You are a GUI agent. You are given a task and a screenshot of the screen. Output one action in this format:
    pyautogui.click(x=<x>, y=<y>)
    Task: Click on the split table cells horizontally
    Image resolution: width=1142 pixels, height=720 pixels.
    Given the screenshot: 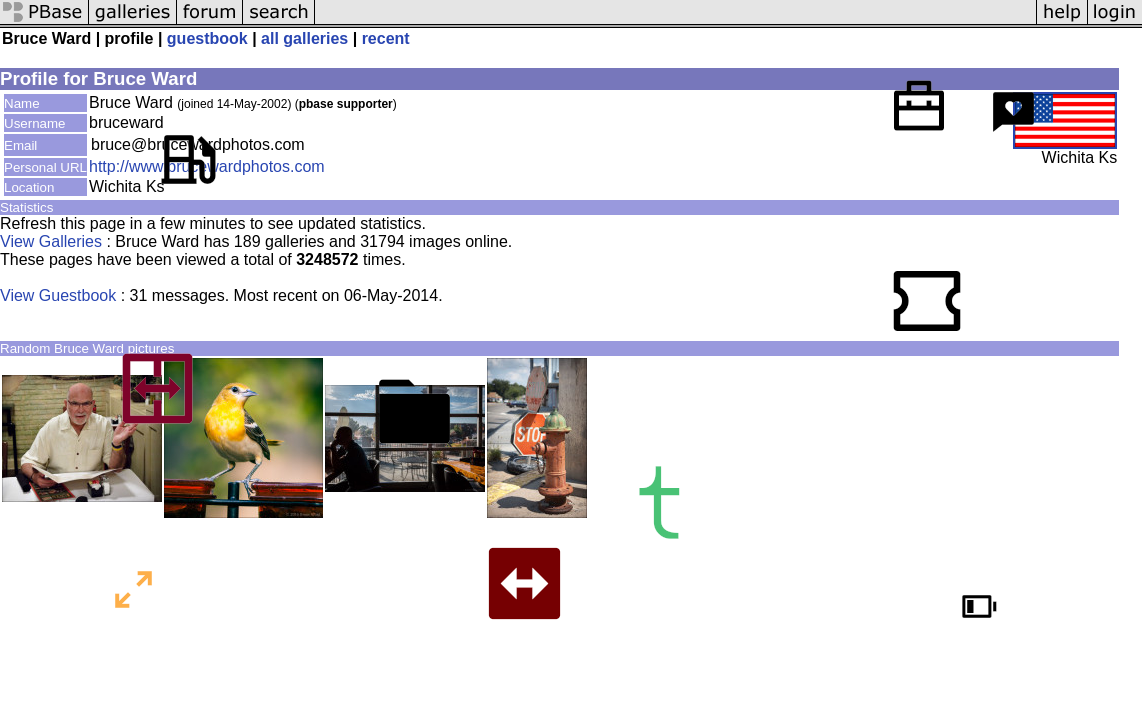 What is the action you would take?
    pyautogui.click(x=157, y=388)
    